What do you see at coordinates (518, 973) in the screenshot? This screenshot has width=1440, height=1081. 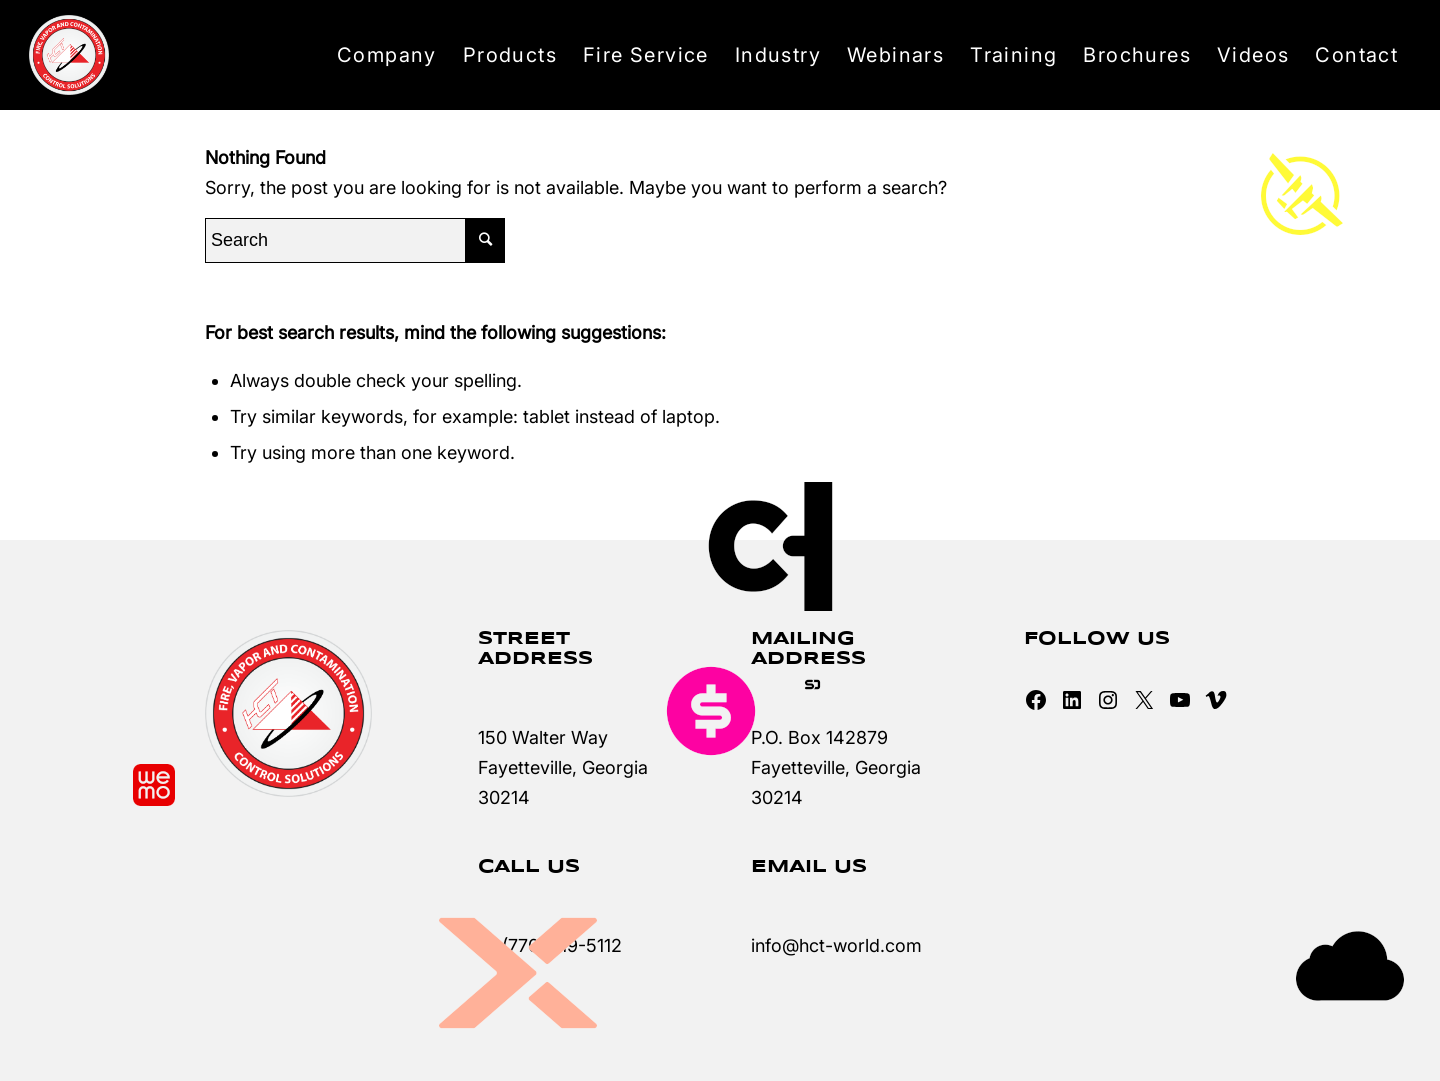 I see `nutanix company logo` at bounding box center [518, 973].